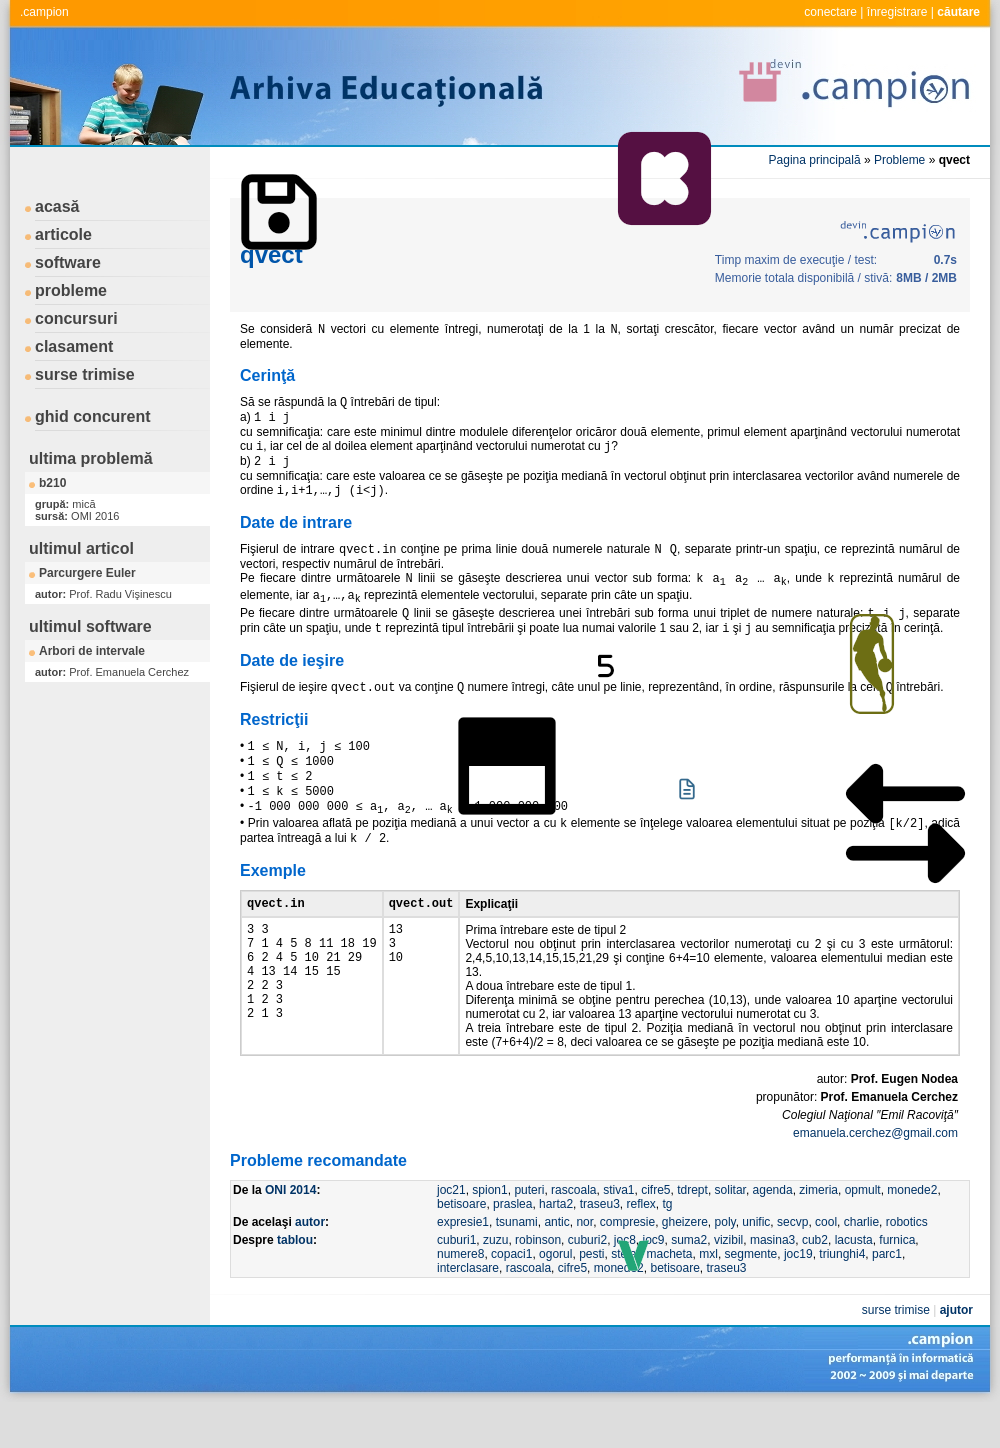 The image size is (1000, 1448). What do you see at coordinates (687, 789) in the screenshot?
I see `view document details` at bounding box center [687, 789].